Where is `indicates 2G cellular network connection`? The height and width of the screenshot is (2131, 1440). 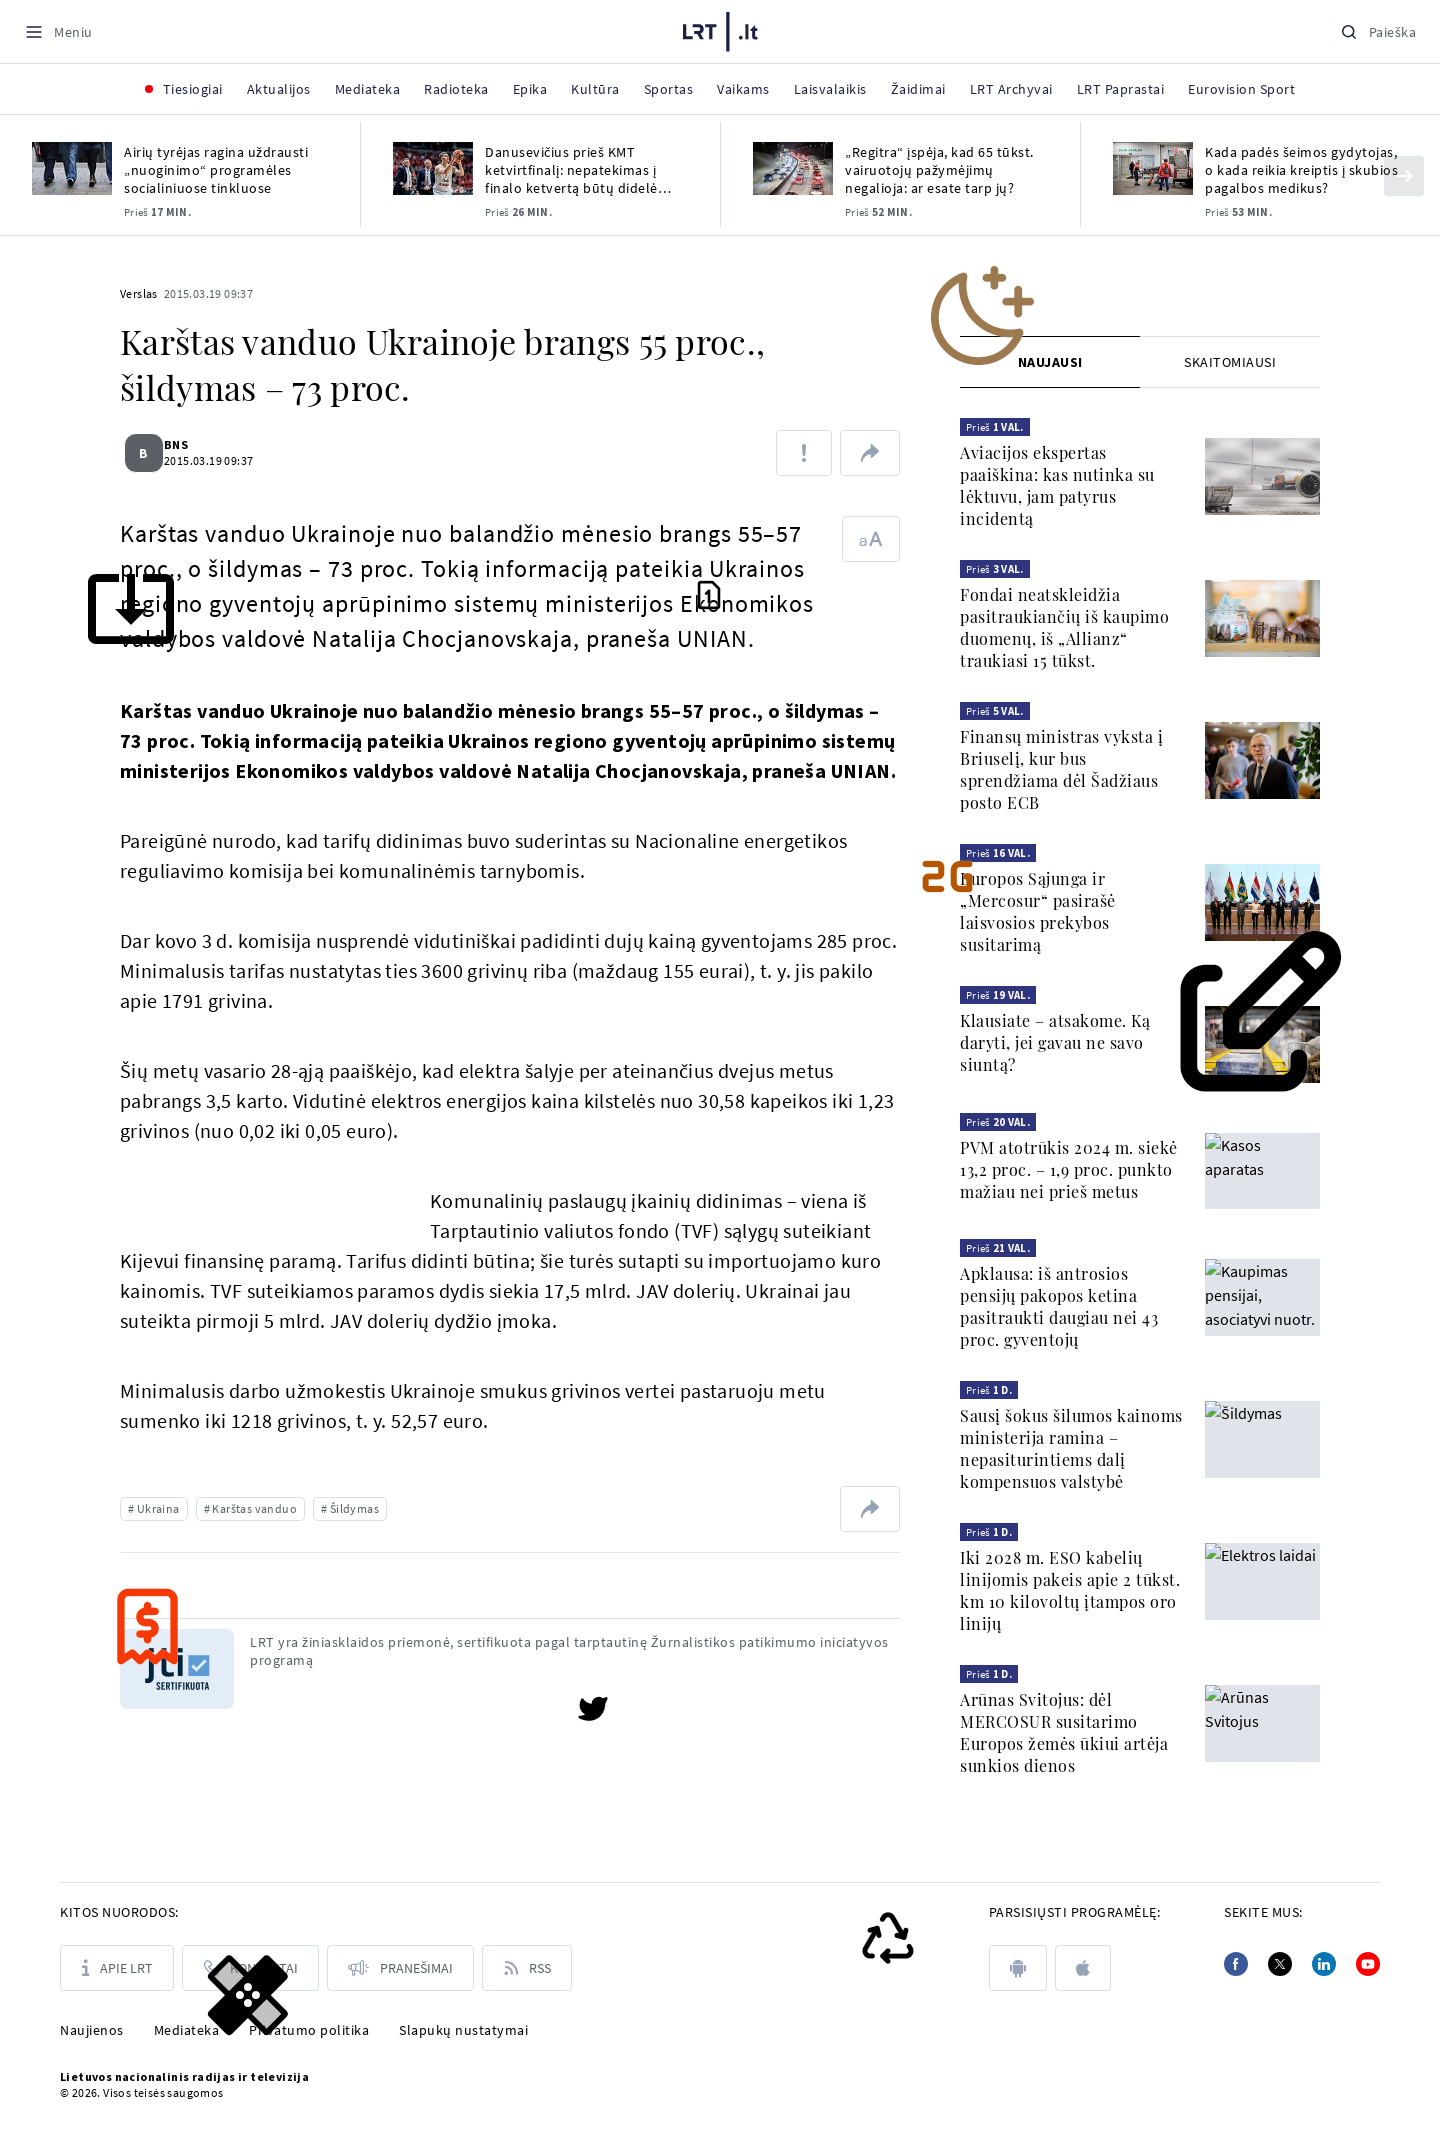
indicates 2G cellular network connection is located at coordinates (947, 876).